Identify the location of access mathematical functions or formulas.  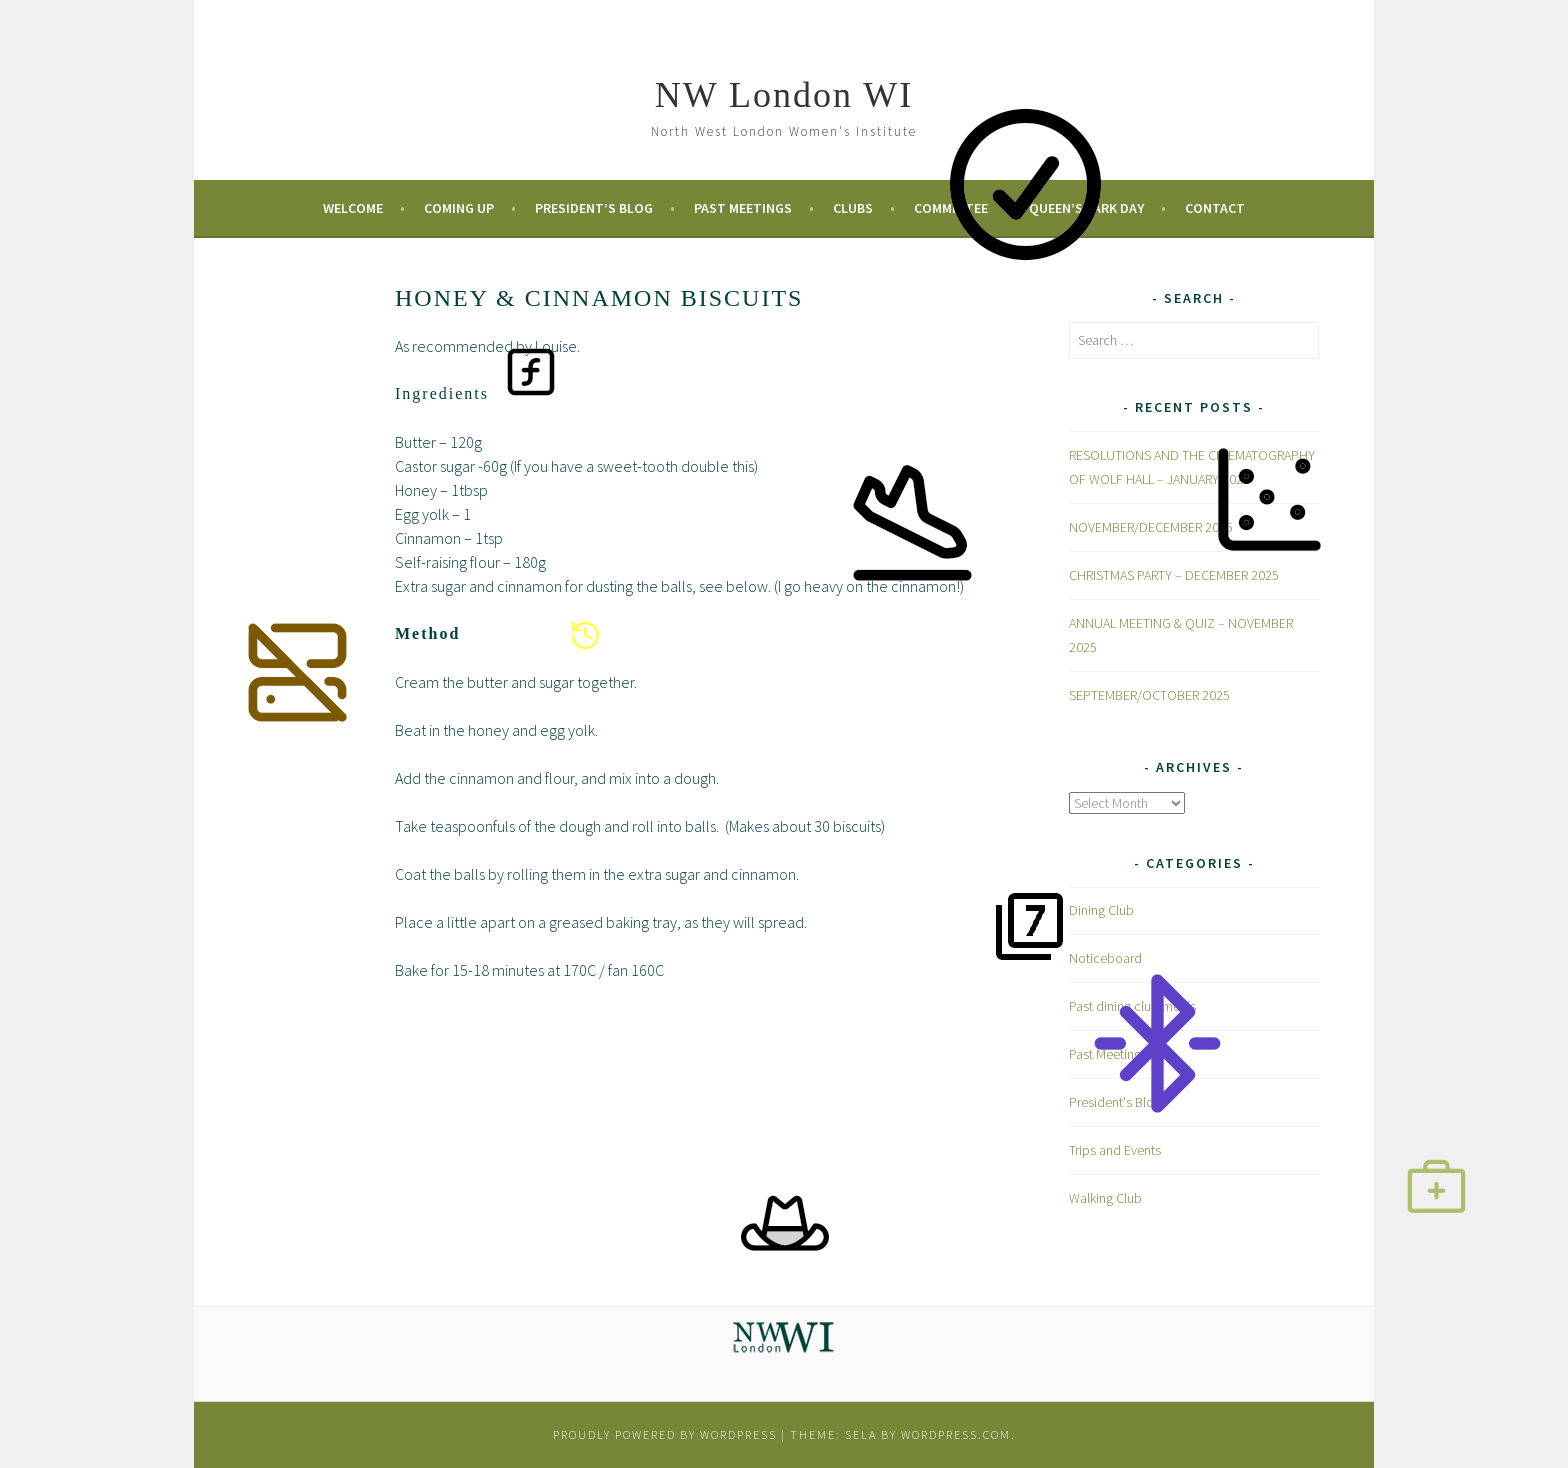
(531, 372).